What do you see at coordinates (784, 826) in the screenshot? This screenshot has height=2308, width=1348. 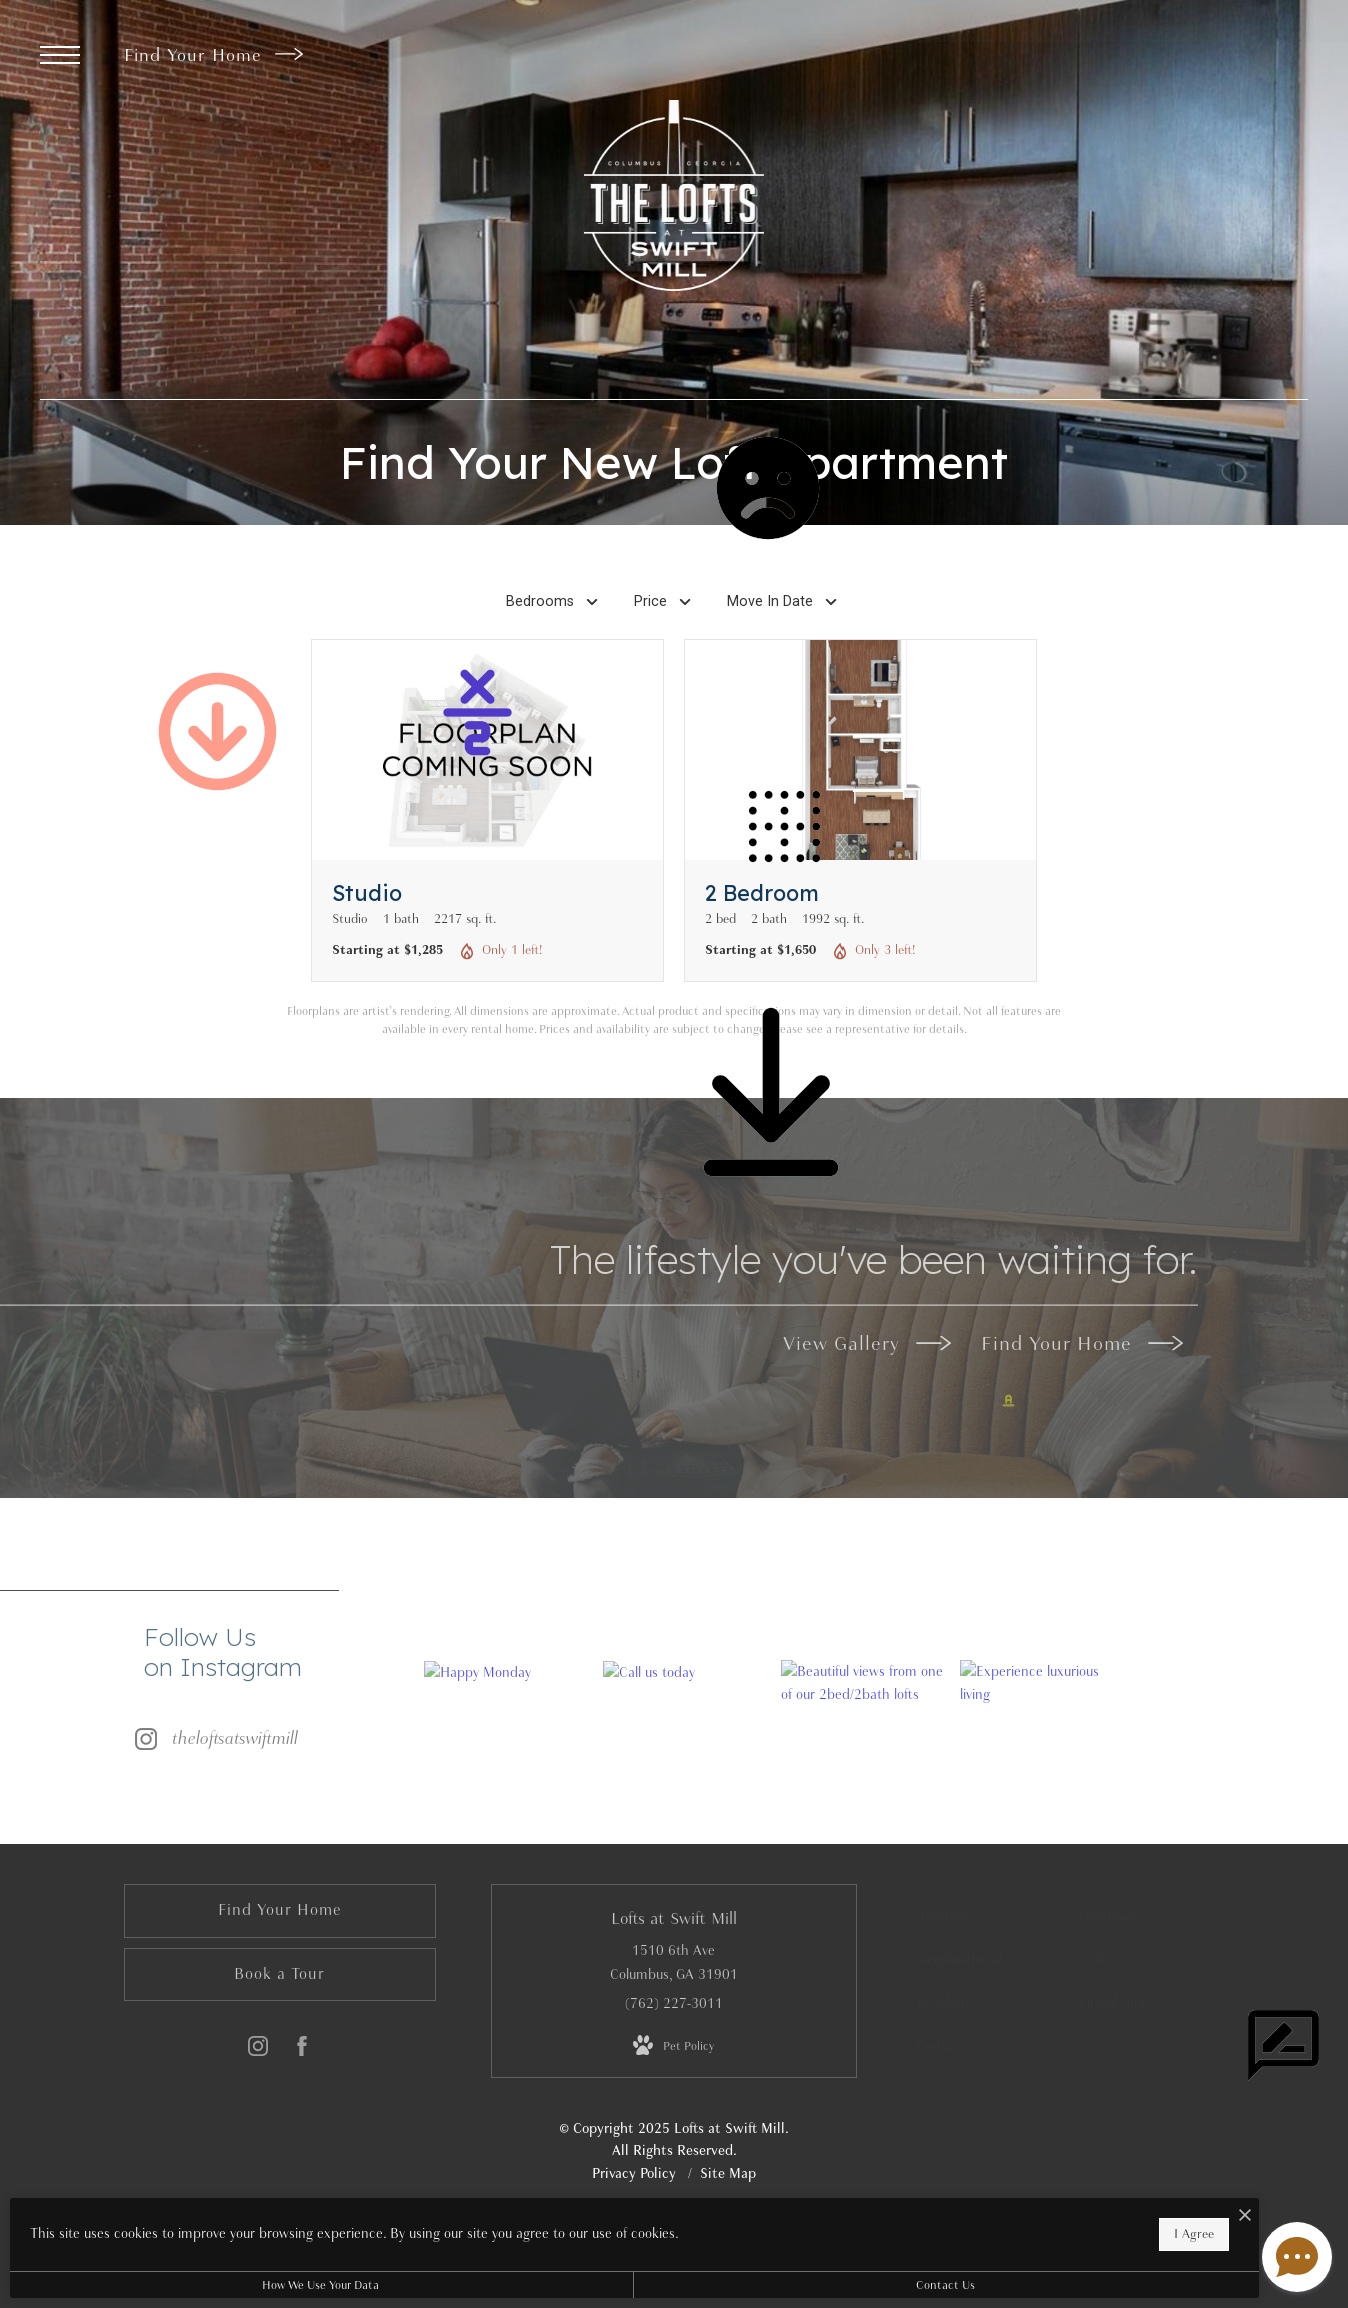 I see `remove all borders from selected element` at bounding box center [784, 826].